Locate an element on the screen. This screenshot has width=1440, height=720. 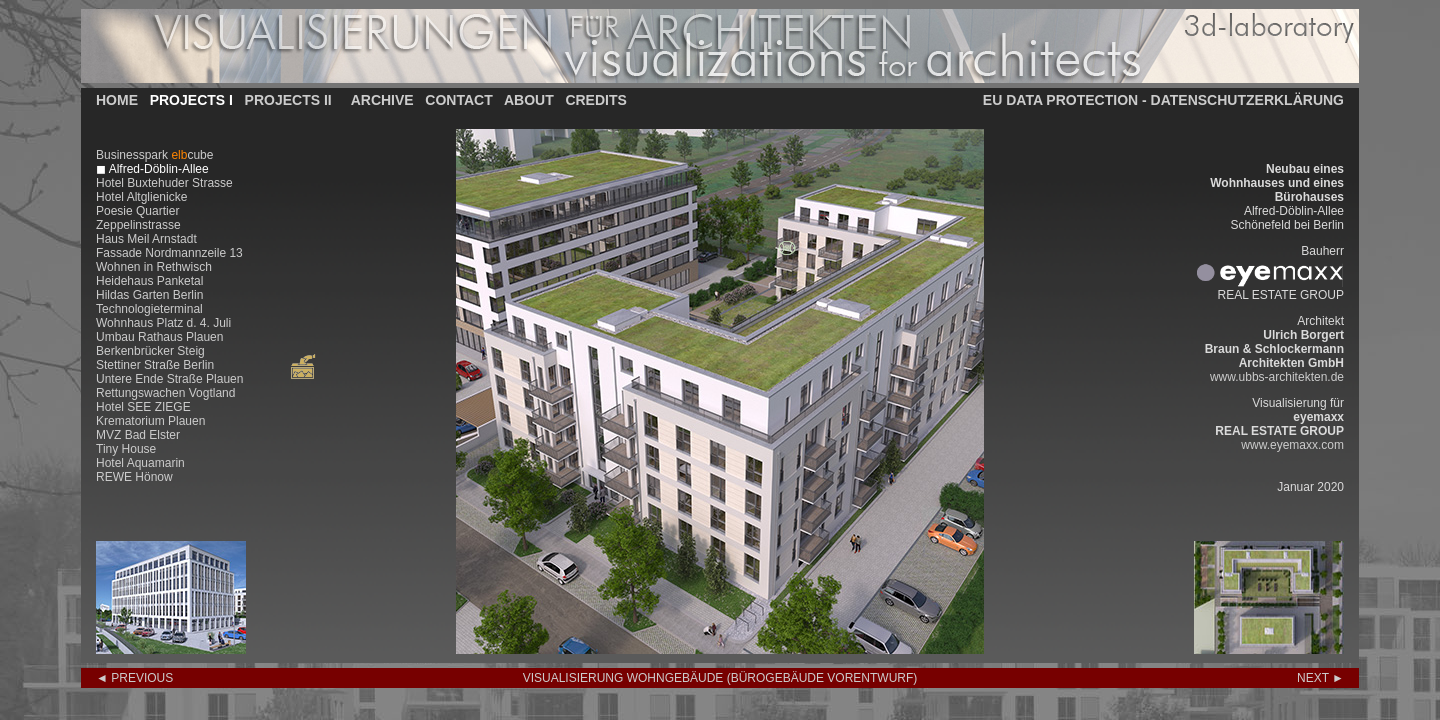
cast your vote is located at coordinates (302, 366).